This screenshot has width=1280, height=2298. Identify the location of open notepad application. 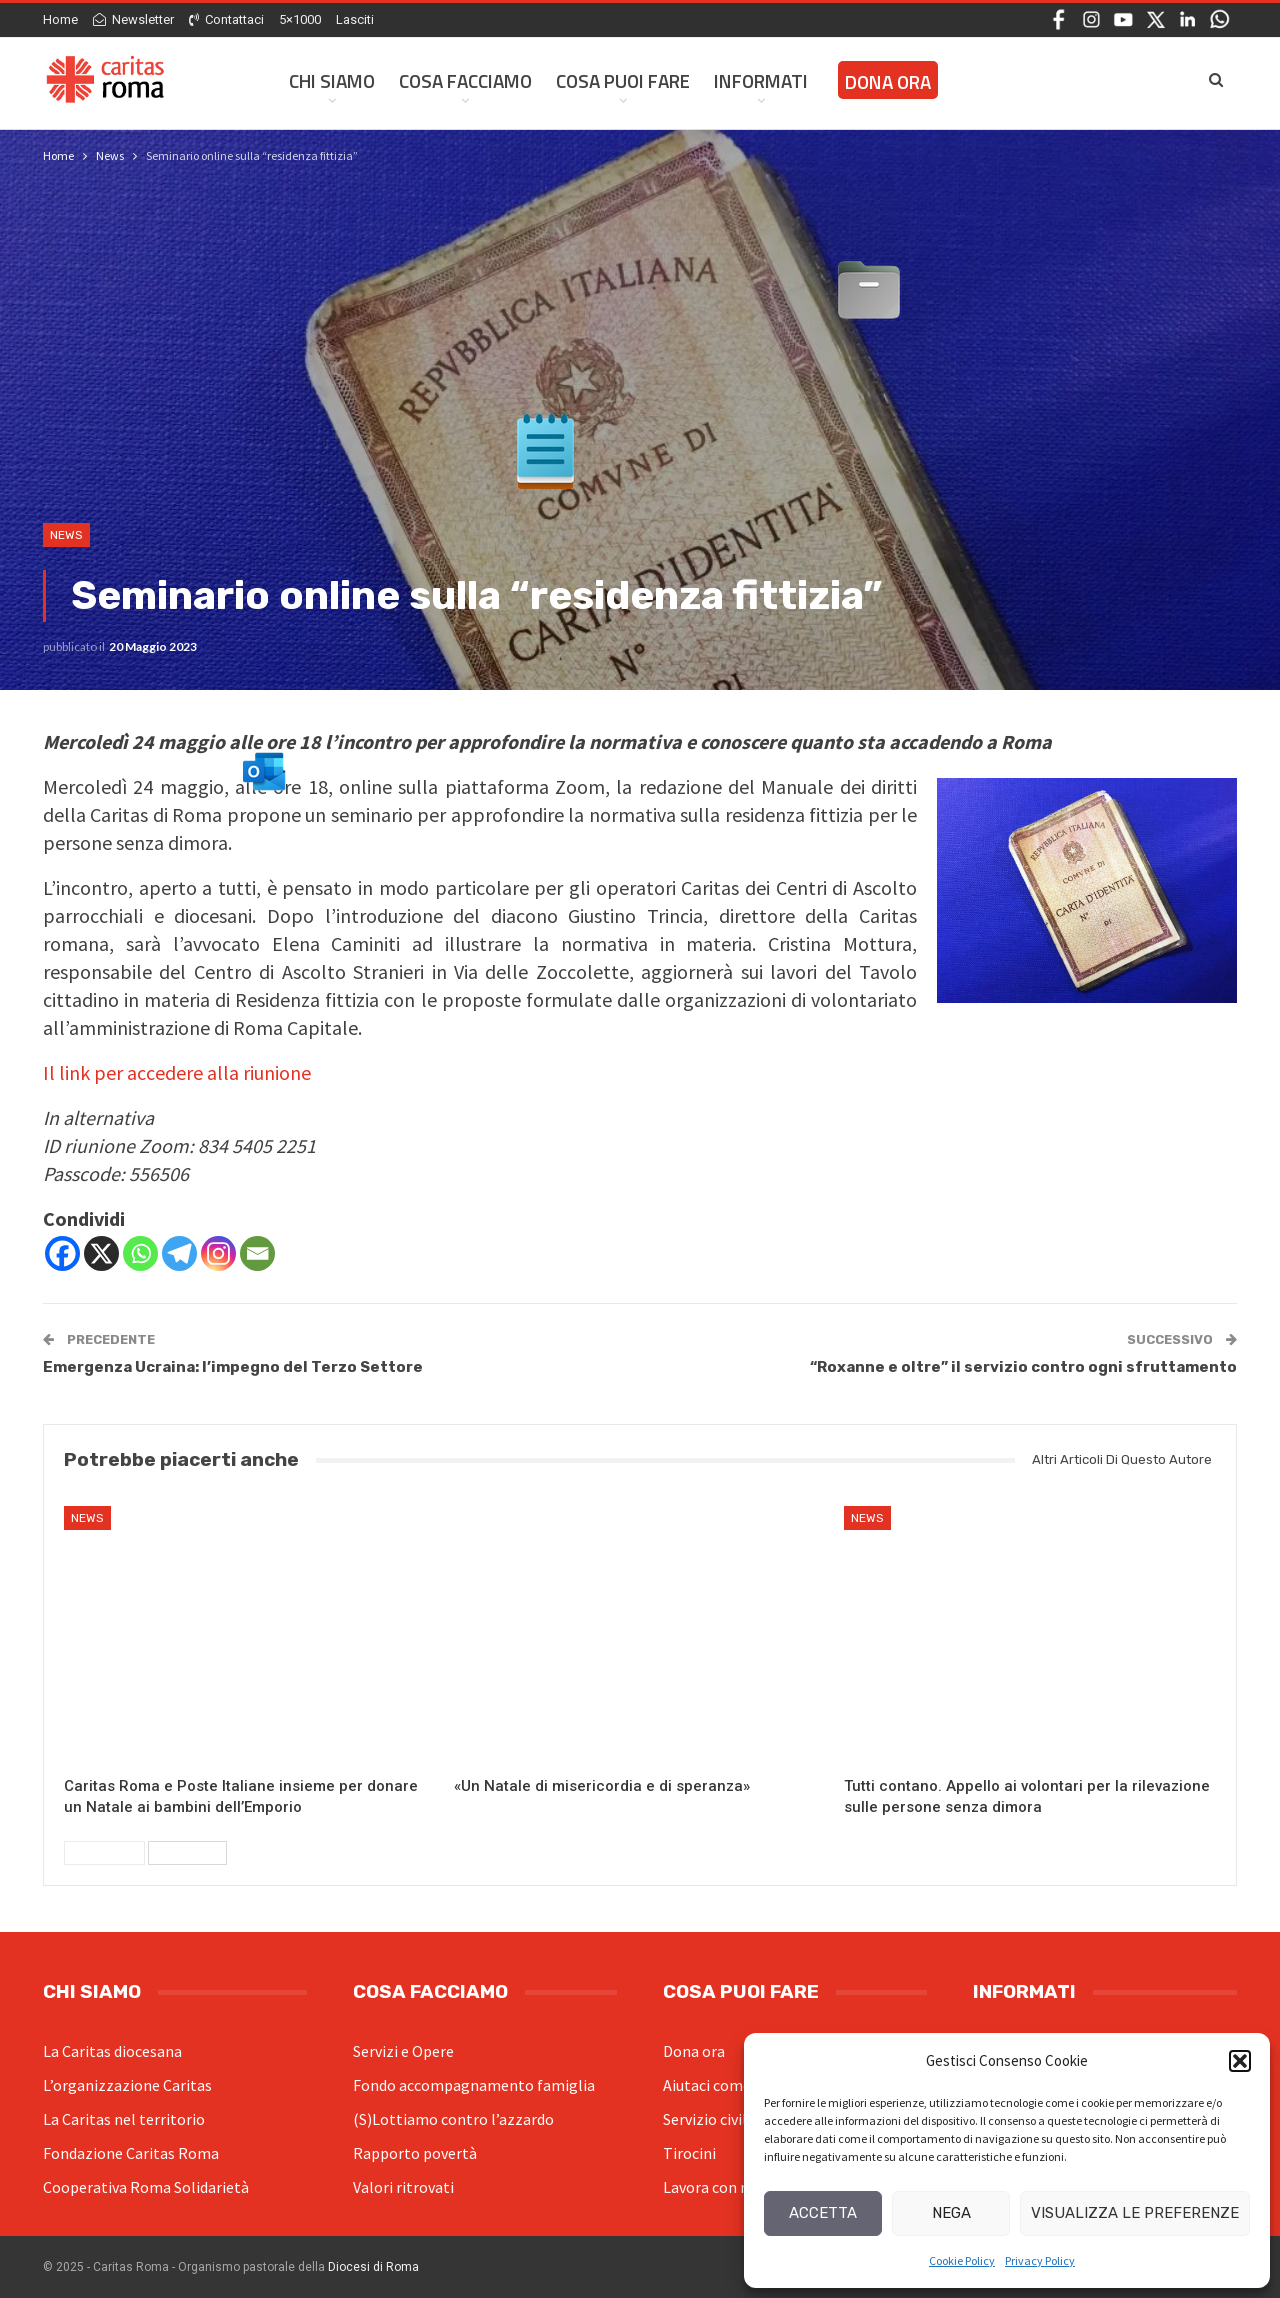
(545, 451).